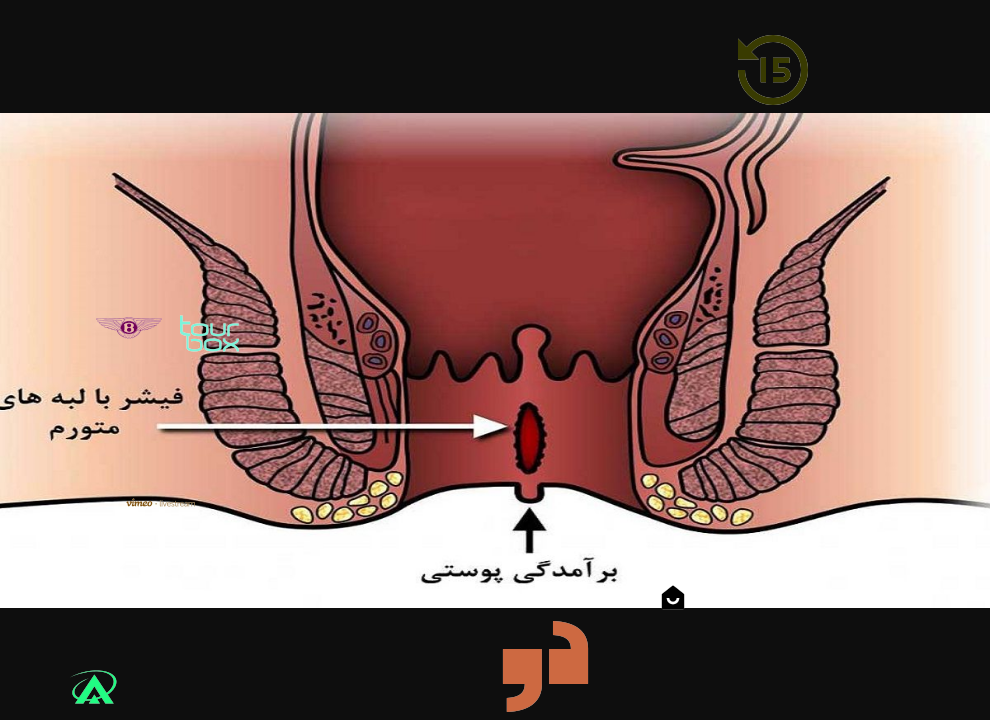  What do you see at coordinates (93, 687) in the screenshot?
I see `asymmetrik company logo` at bounding box center [93, 687].